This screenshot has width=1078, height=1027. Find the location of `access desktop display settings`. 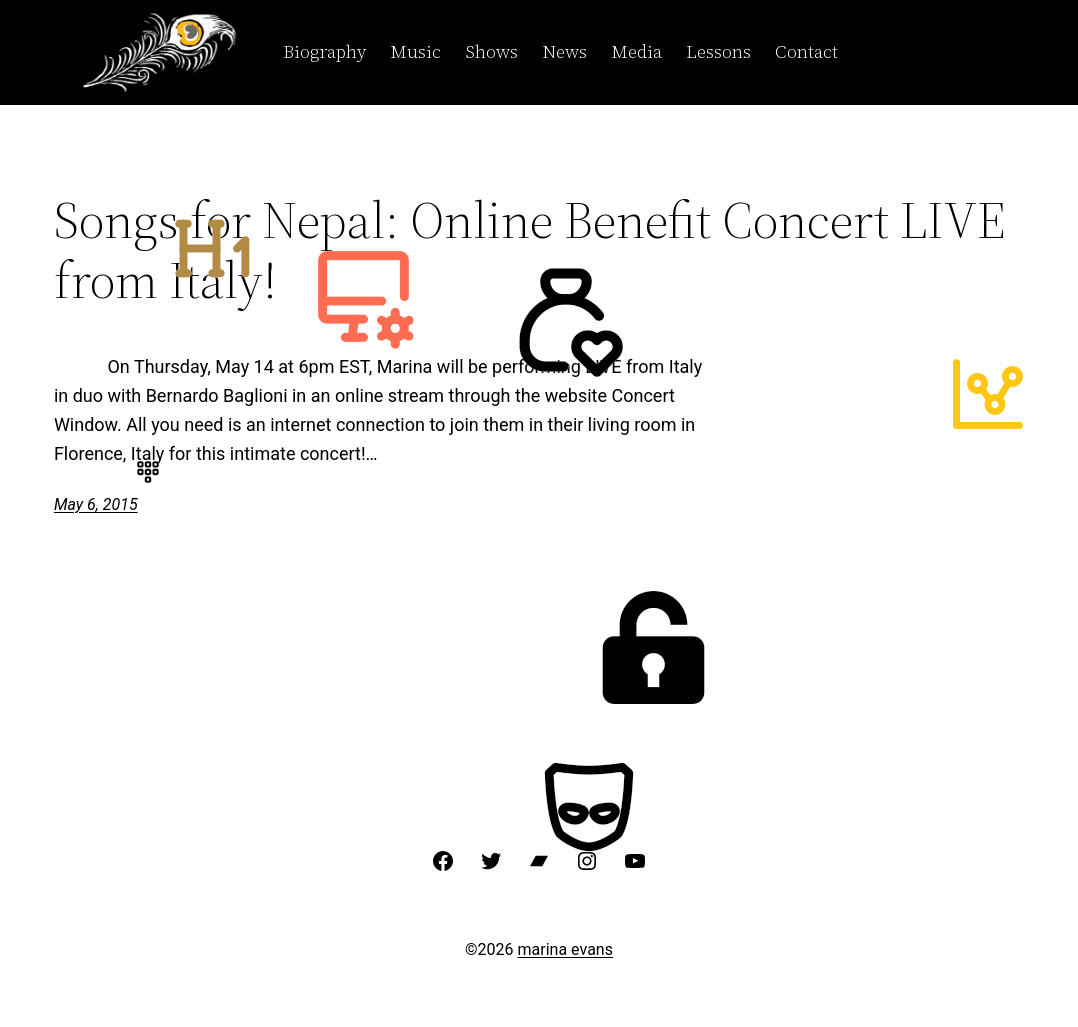

access desktop display settings is located at coordinates (363, 296).